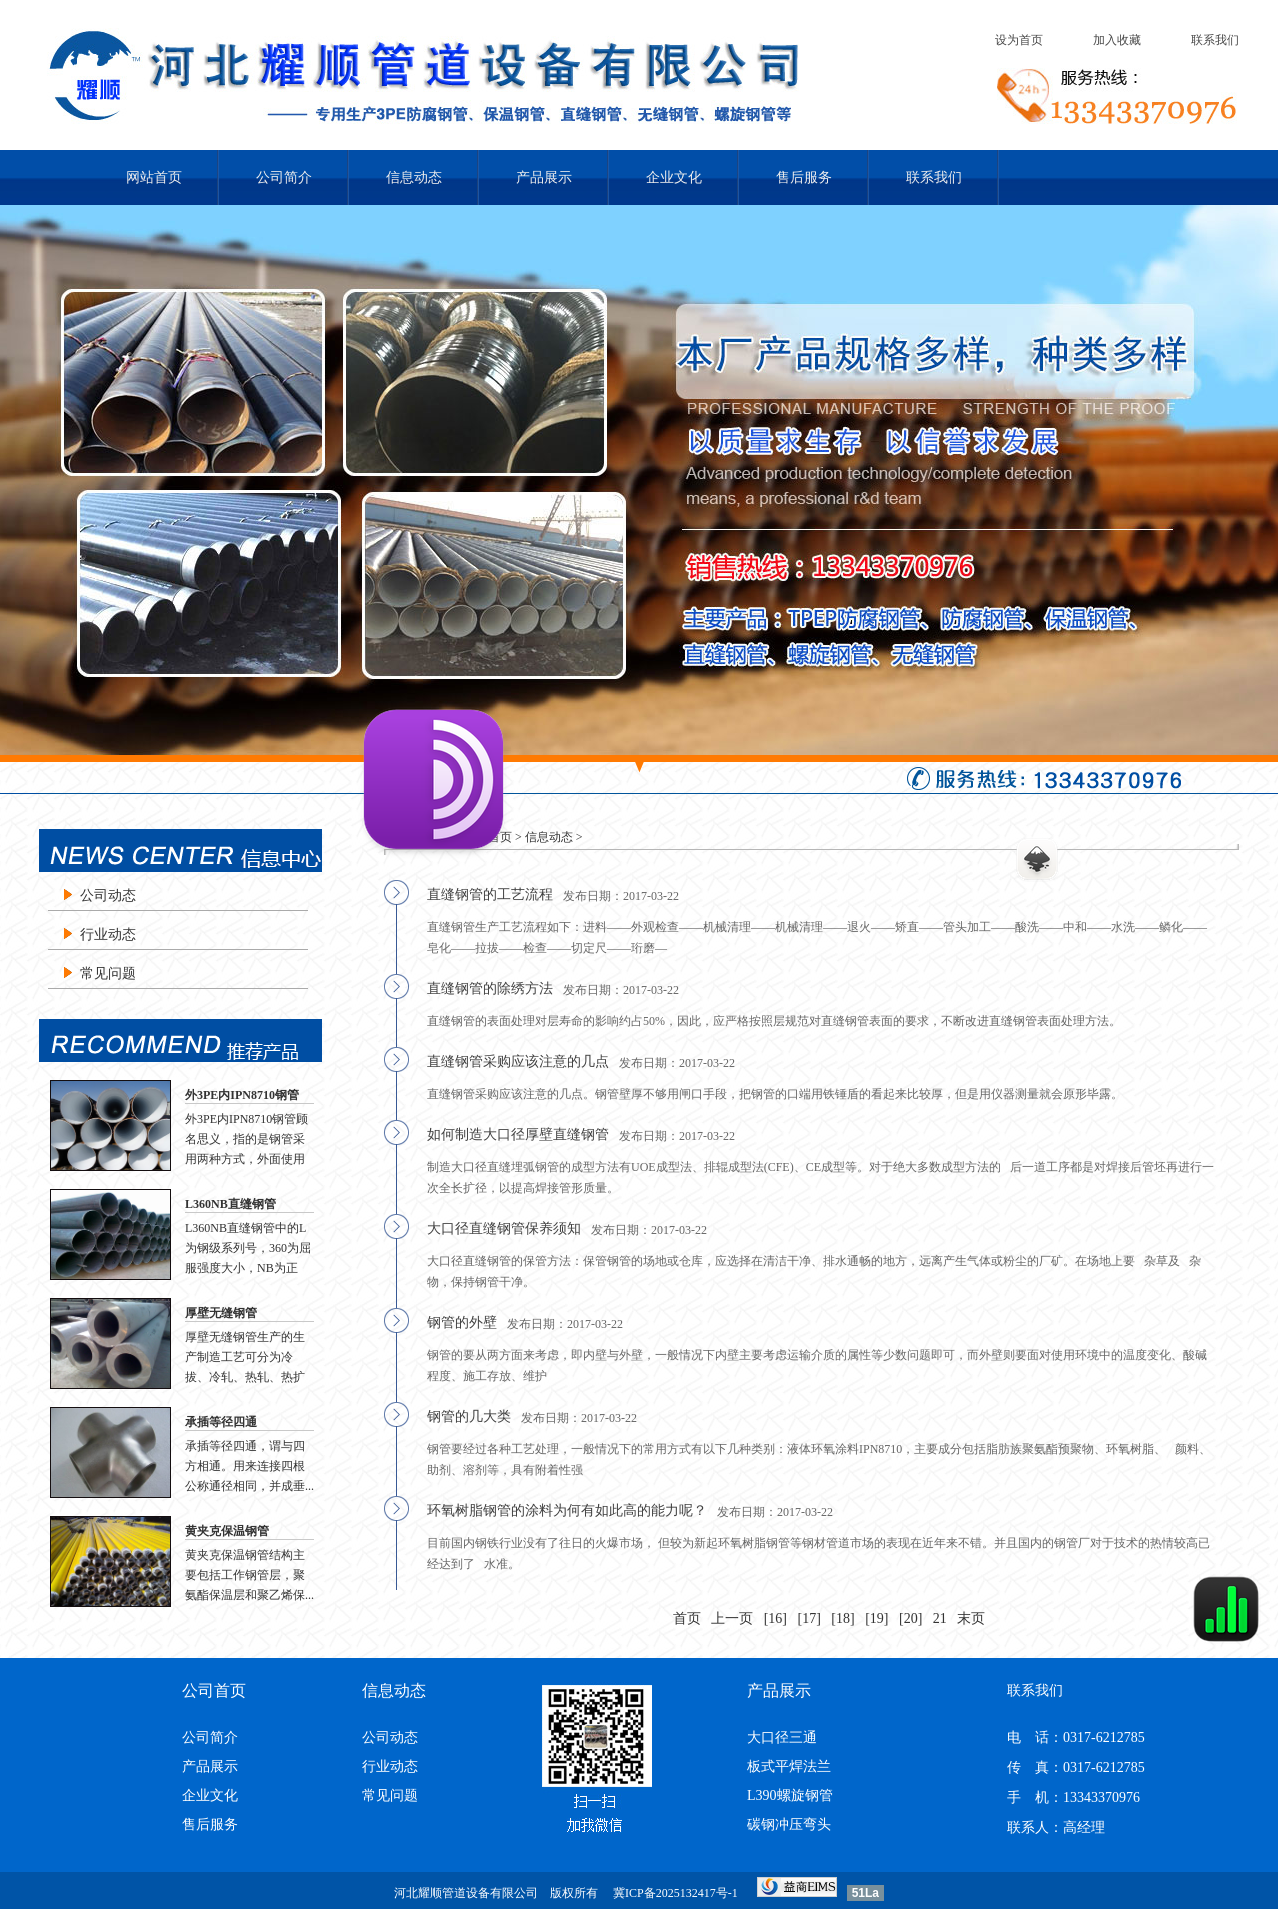 Image resolution: width=1278 pixels, height=1909 pixels. Describe the element at coordinates (1037, 859) in the screenshot. I see `open inkscape vector graphics editor` at that location.